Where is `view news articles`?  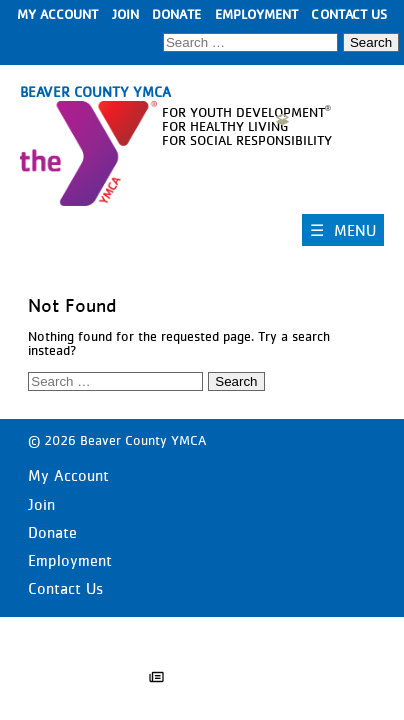 view news articles is located at coordinates (157, 677).